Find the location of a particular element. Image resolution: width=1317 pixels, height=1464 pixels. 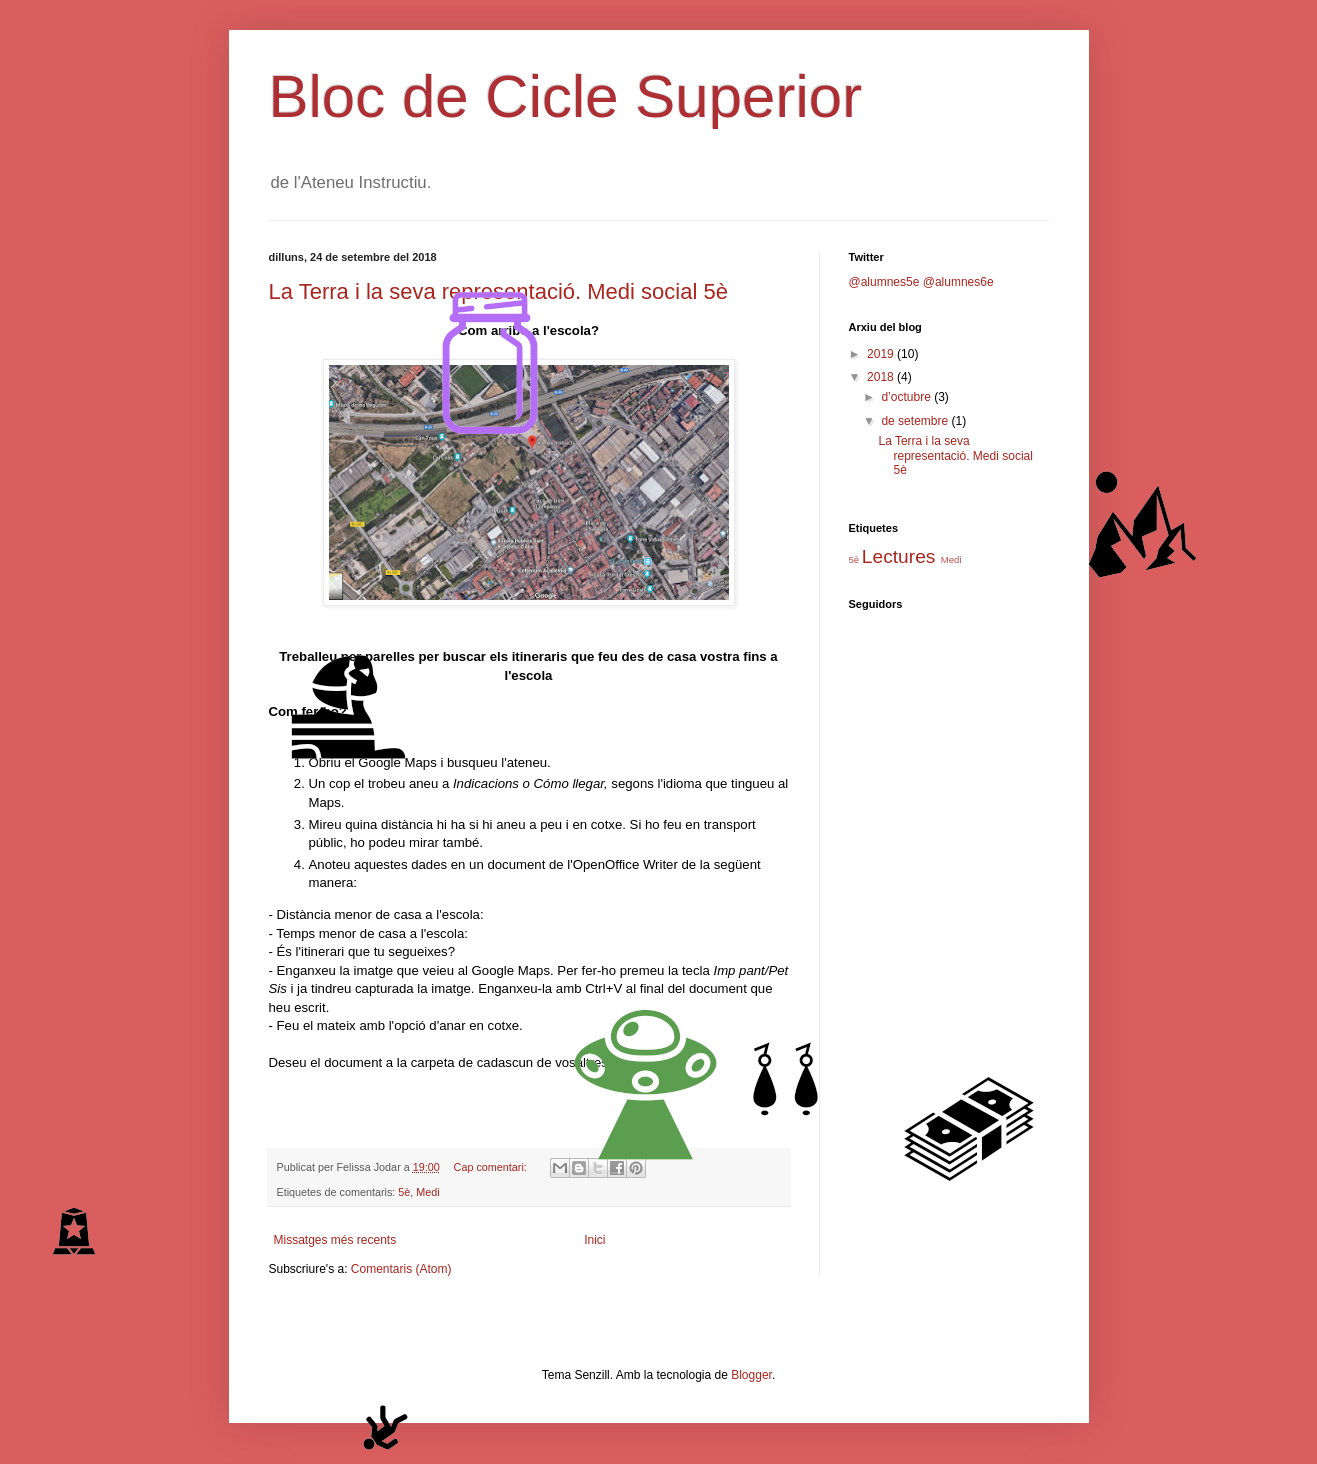

access preserved items or storage is located at coordinates (490, 363).